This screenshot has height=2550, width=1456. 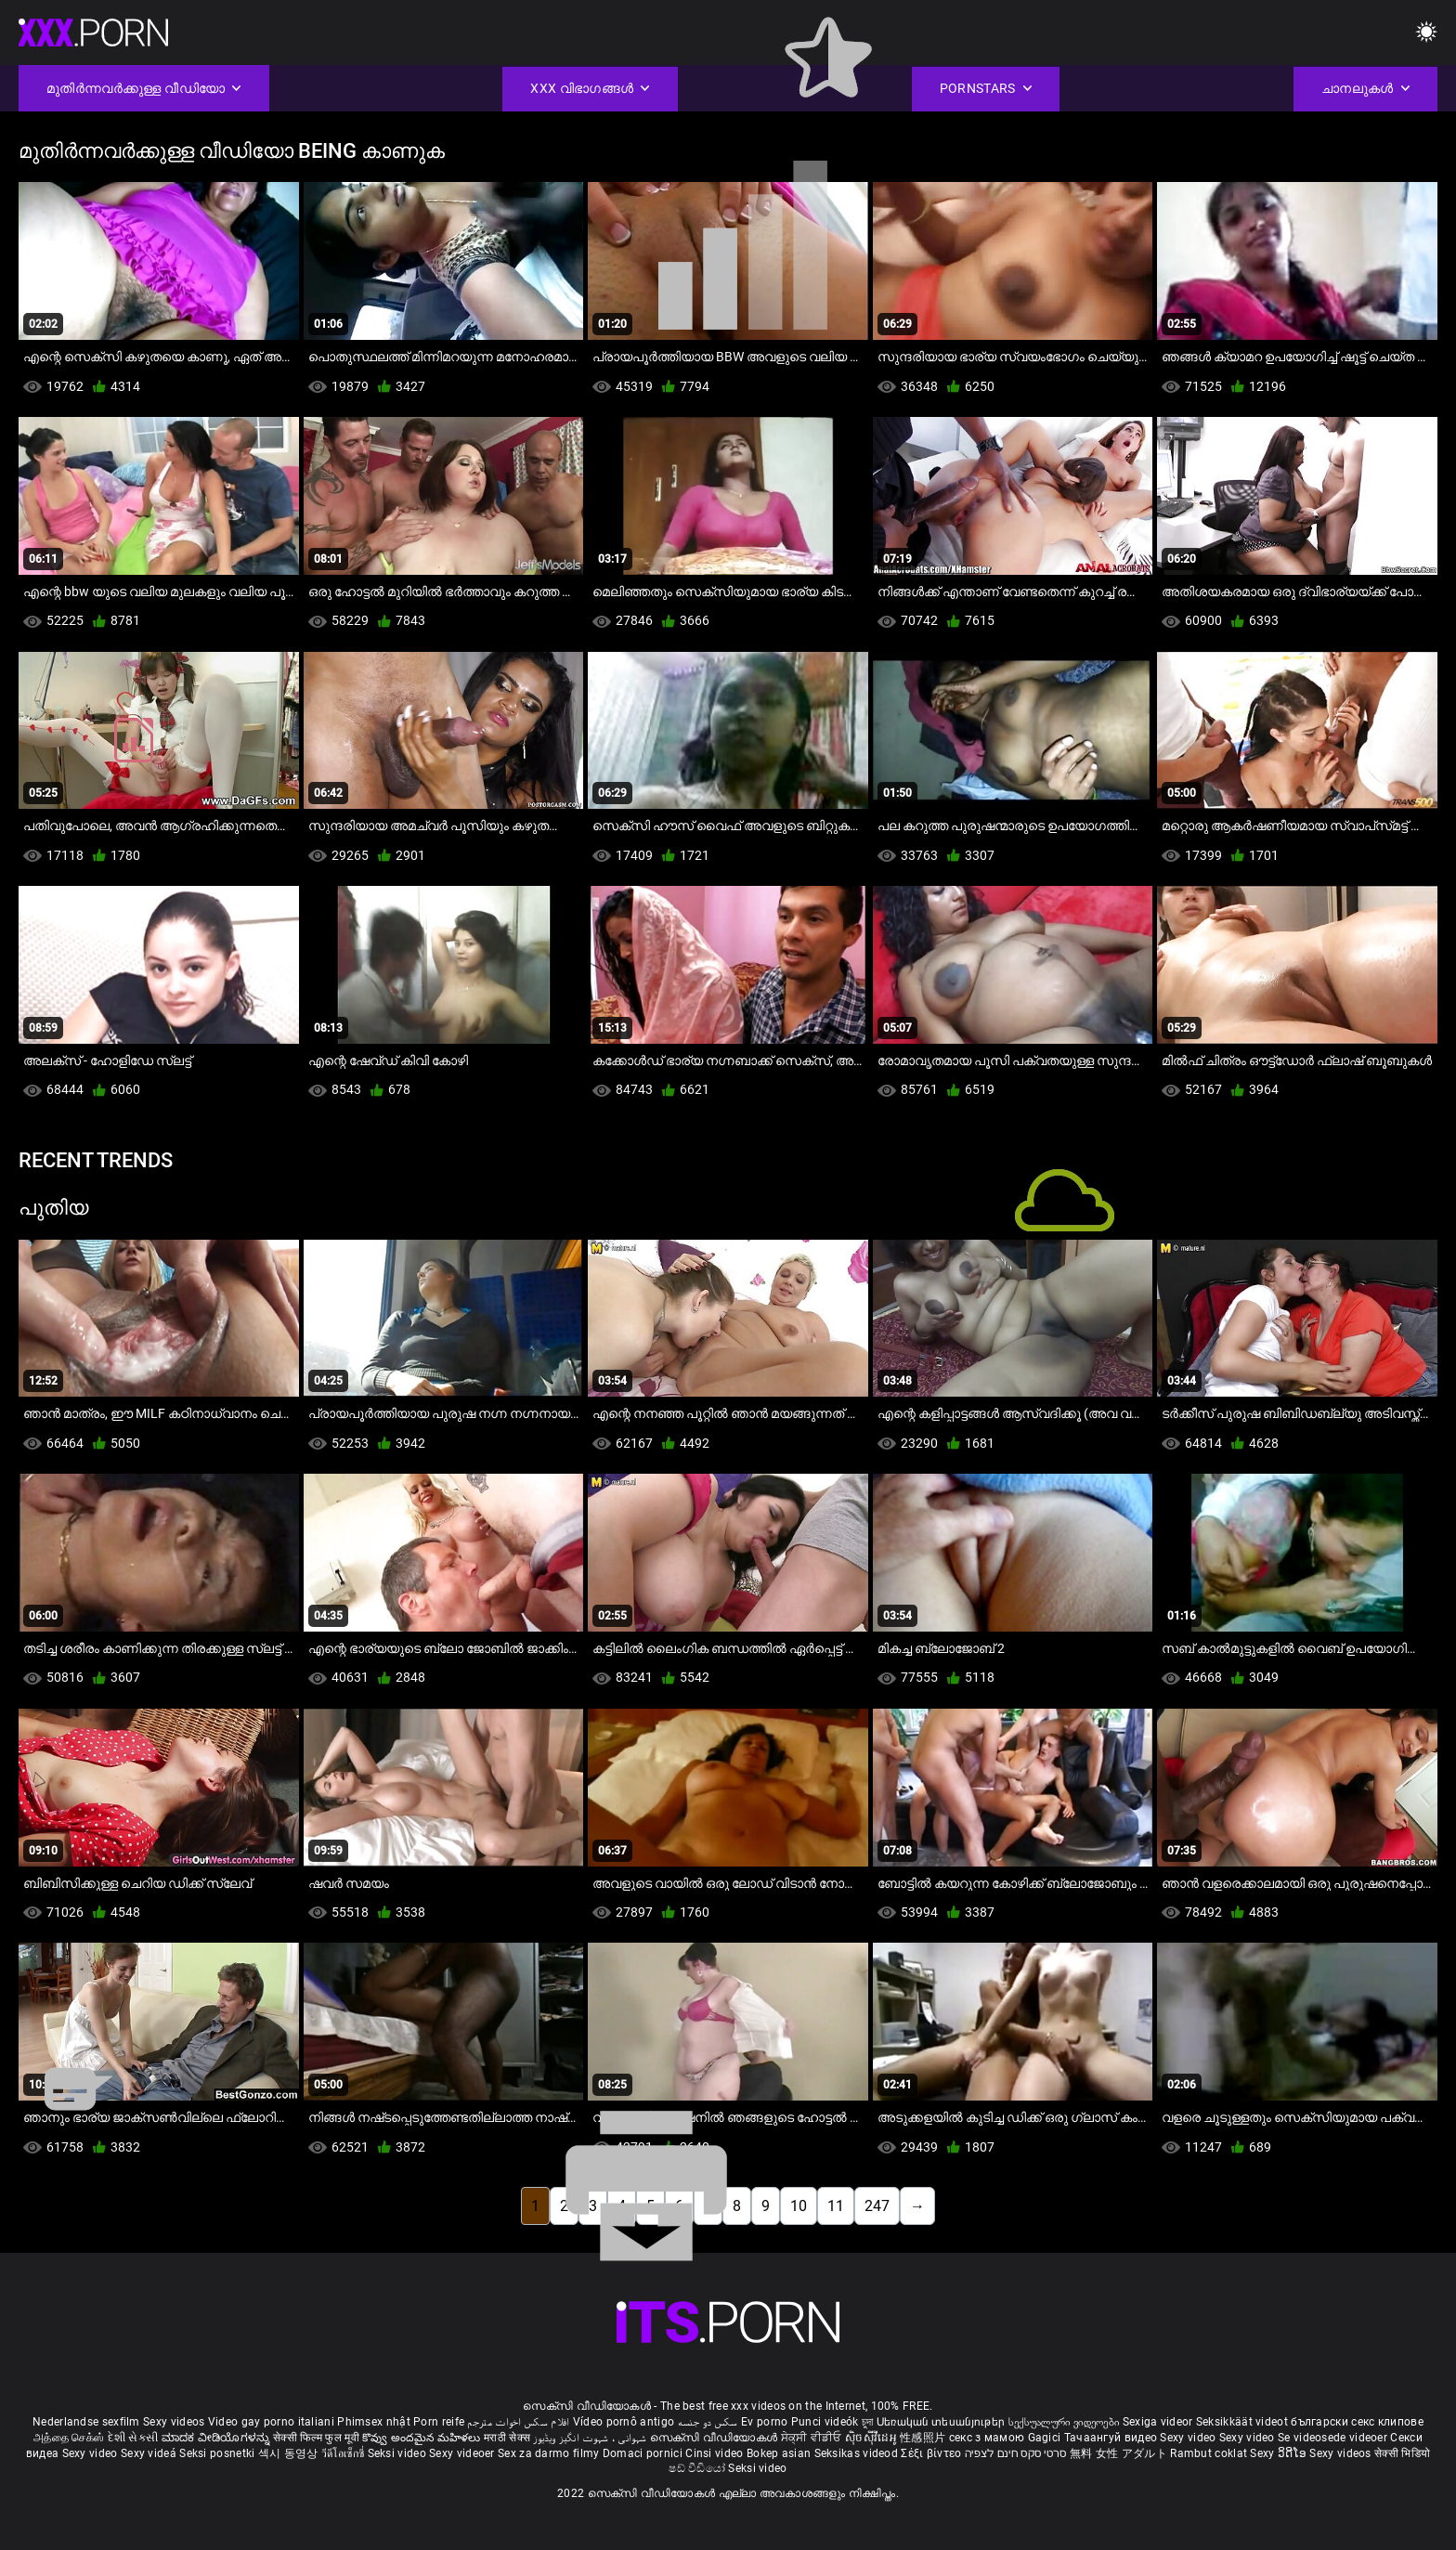 What do you see at coordinates (828, 60) in the screenshot?
I see `indicates a partial or half rating` at bounding box center [828, 60].